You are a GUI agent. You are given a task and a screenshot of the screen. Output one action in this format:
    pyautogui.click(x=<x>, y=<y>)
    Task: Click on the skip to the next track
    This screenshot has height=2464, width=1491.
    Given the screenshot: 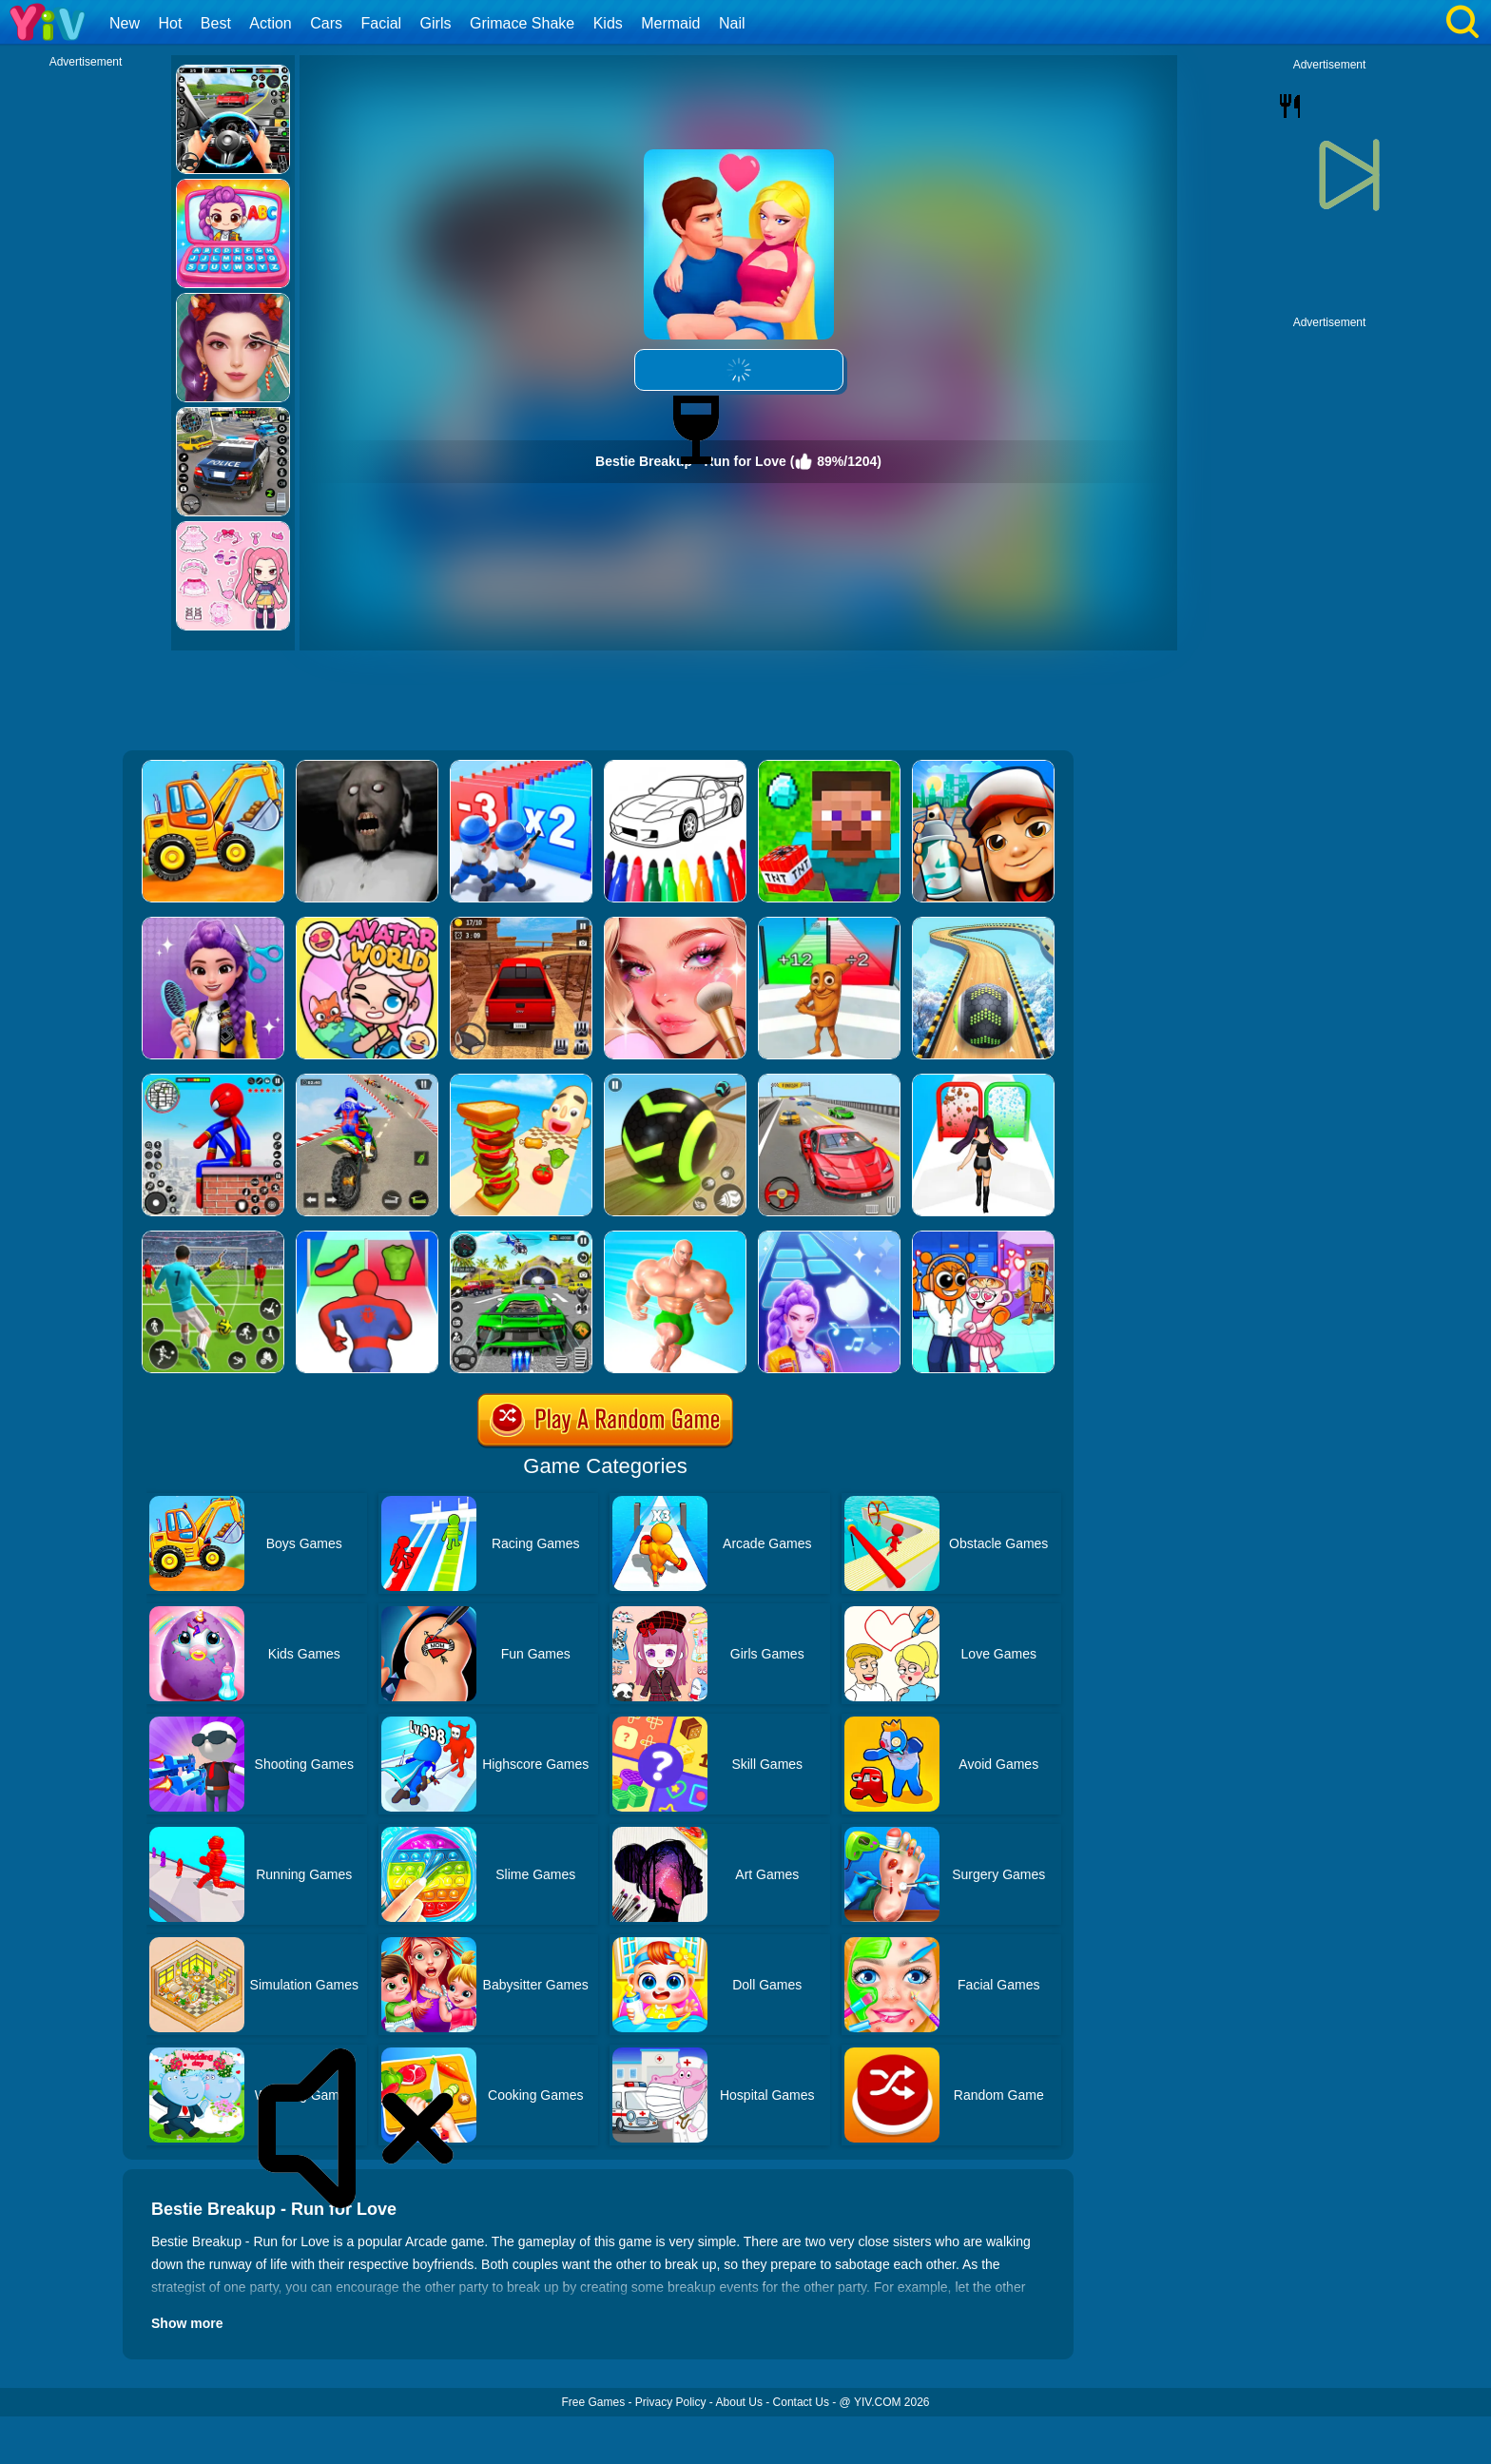 What is the action you would take?
    pyautogui.click(x=1349, y=175)
    